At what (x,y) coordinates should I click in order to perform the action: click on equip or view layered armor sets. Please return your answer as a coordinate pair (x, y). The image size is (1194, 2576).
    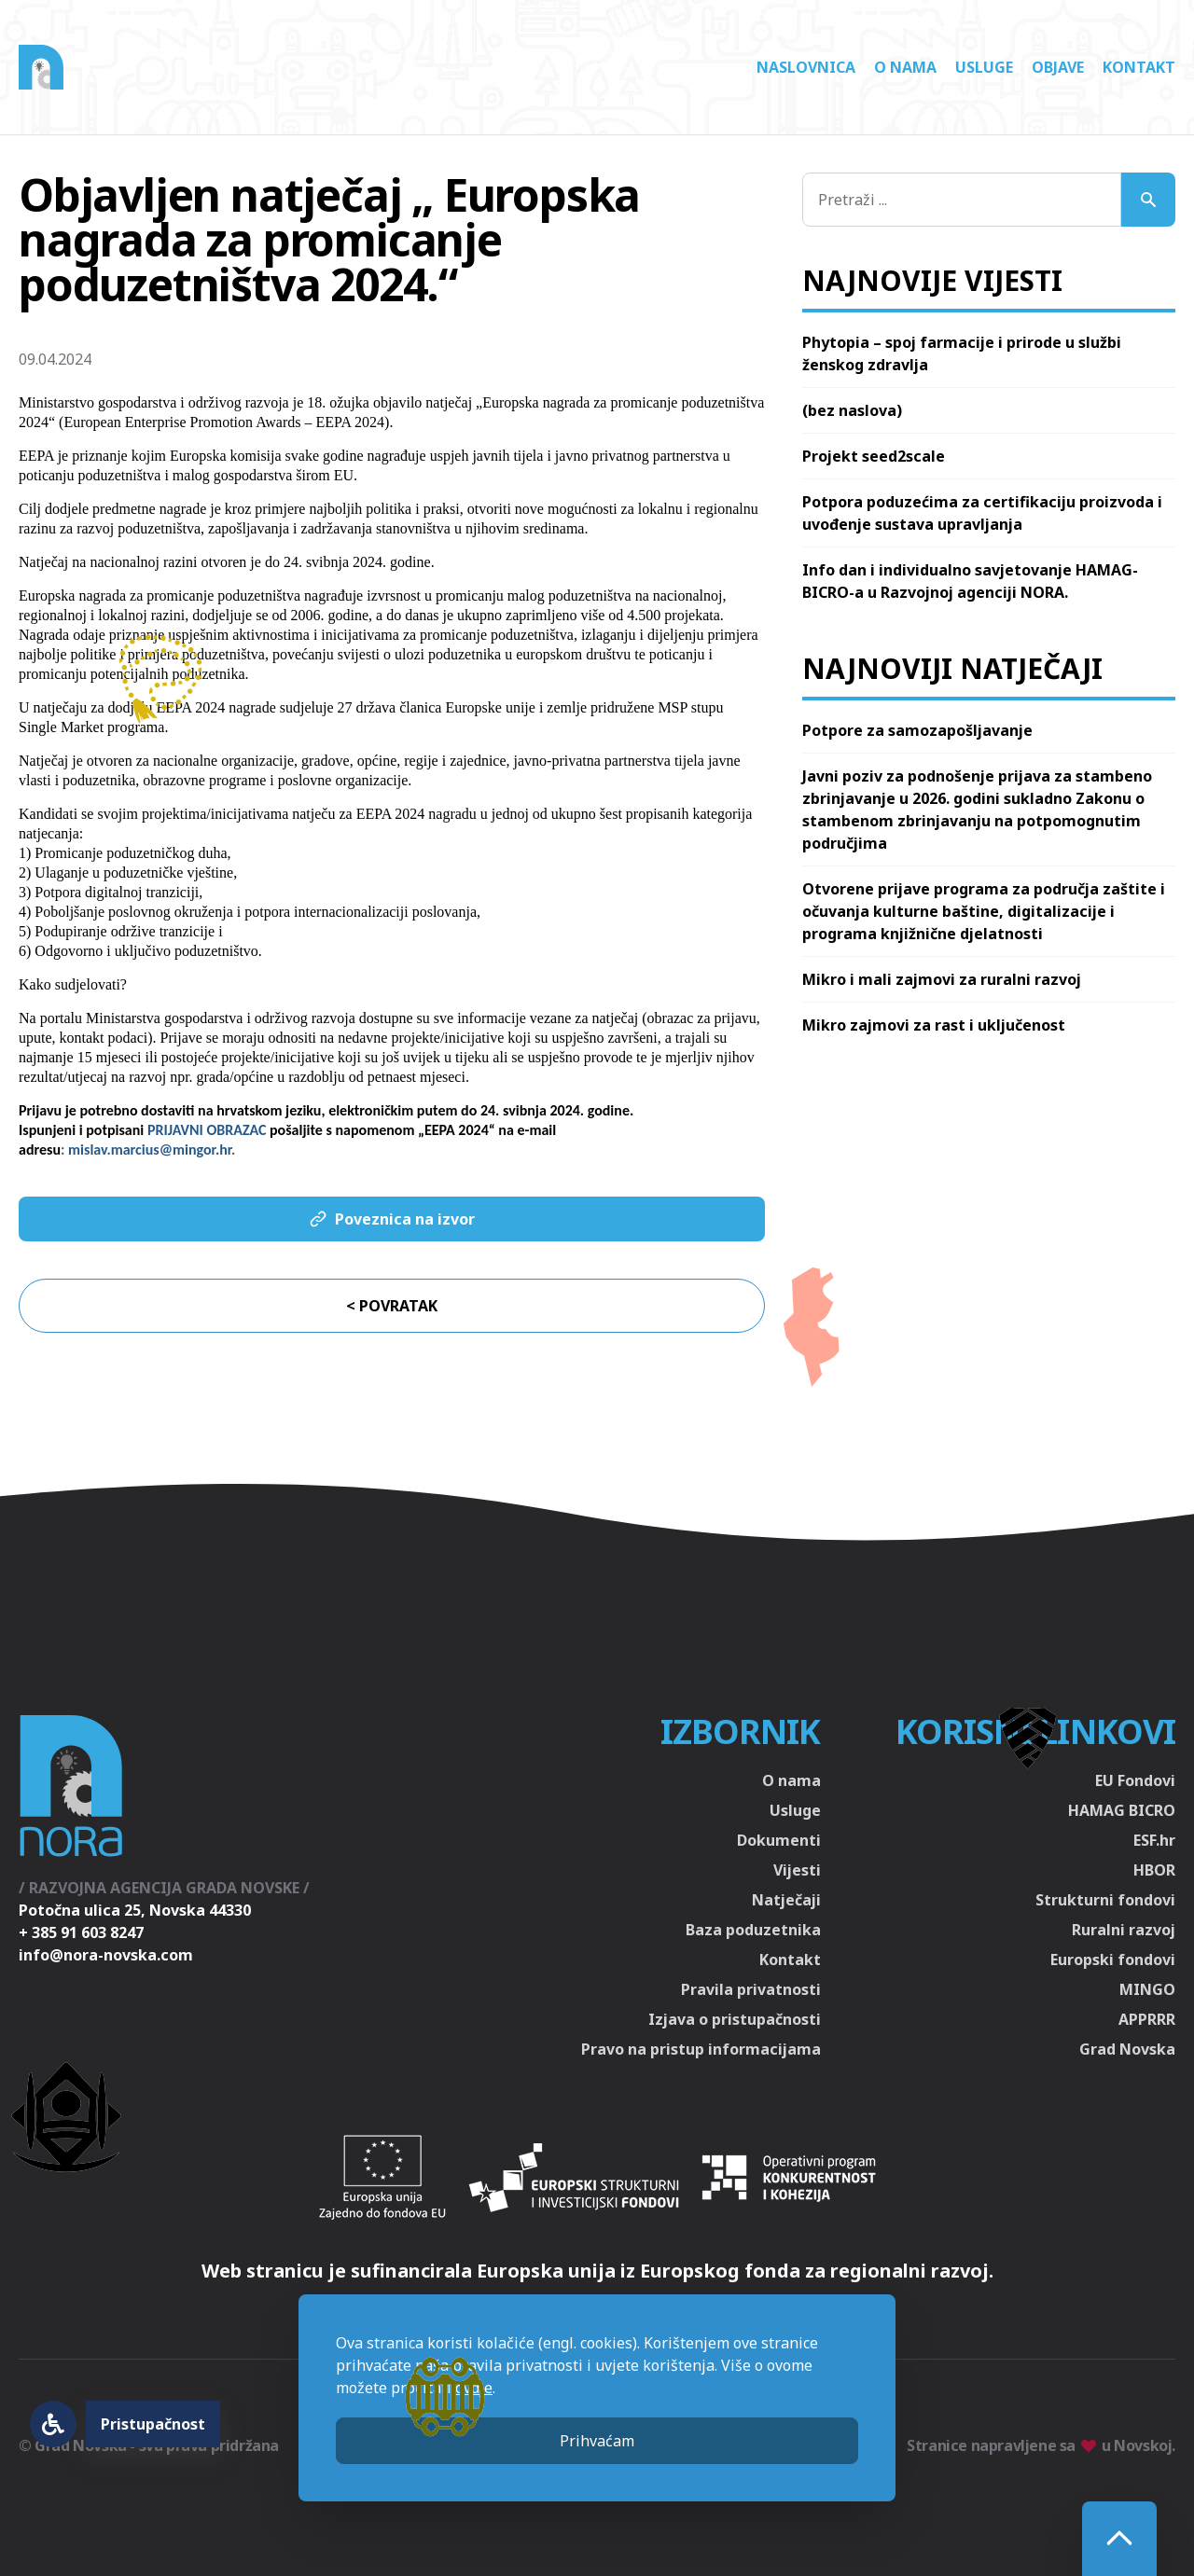
    Looking at the image, I should click on (1027, 1738).